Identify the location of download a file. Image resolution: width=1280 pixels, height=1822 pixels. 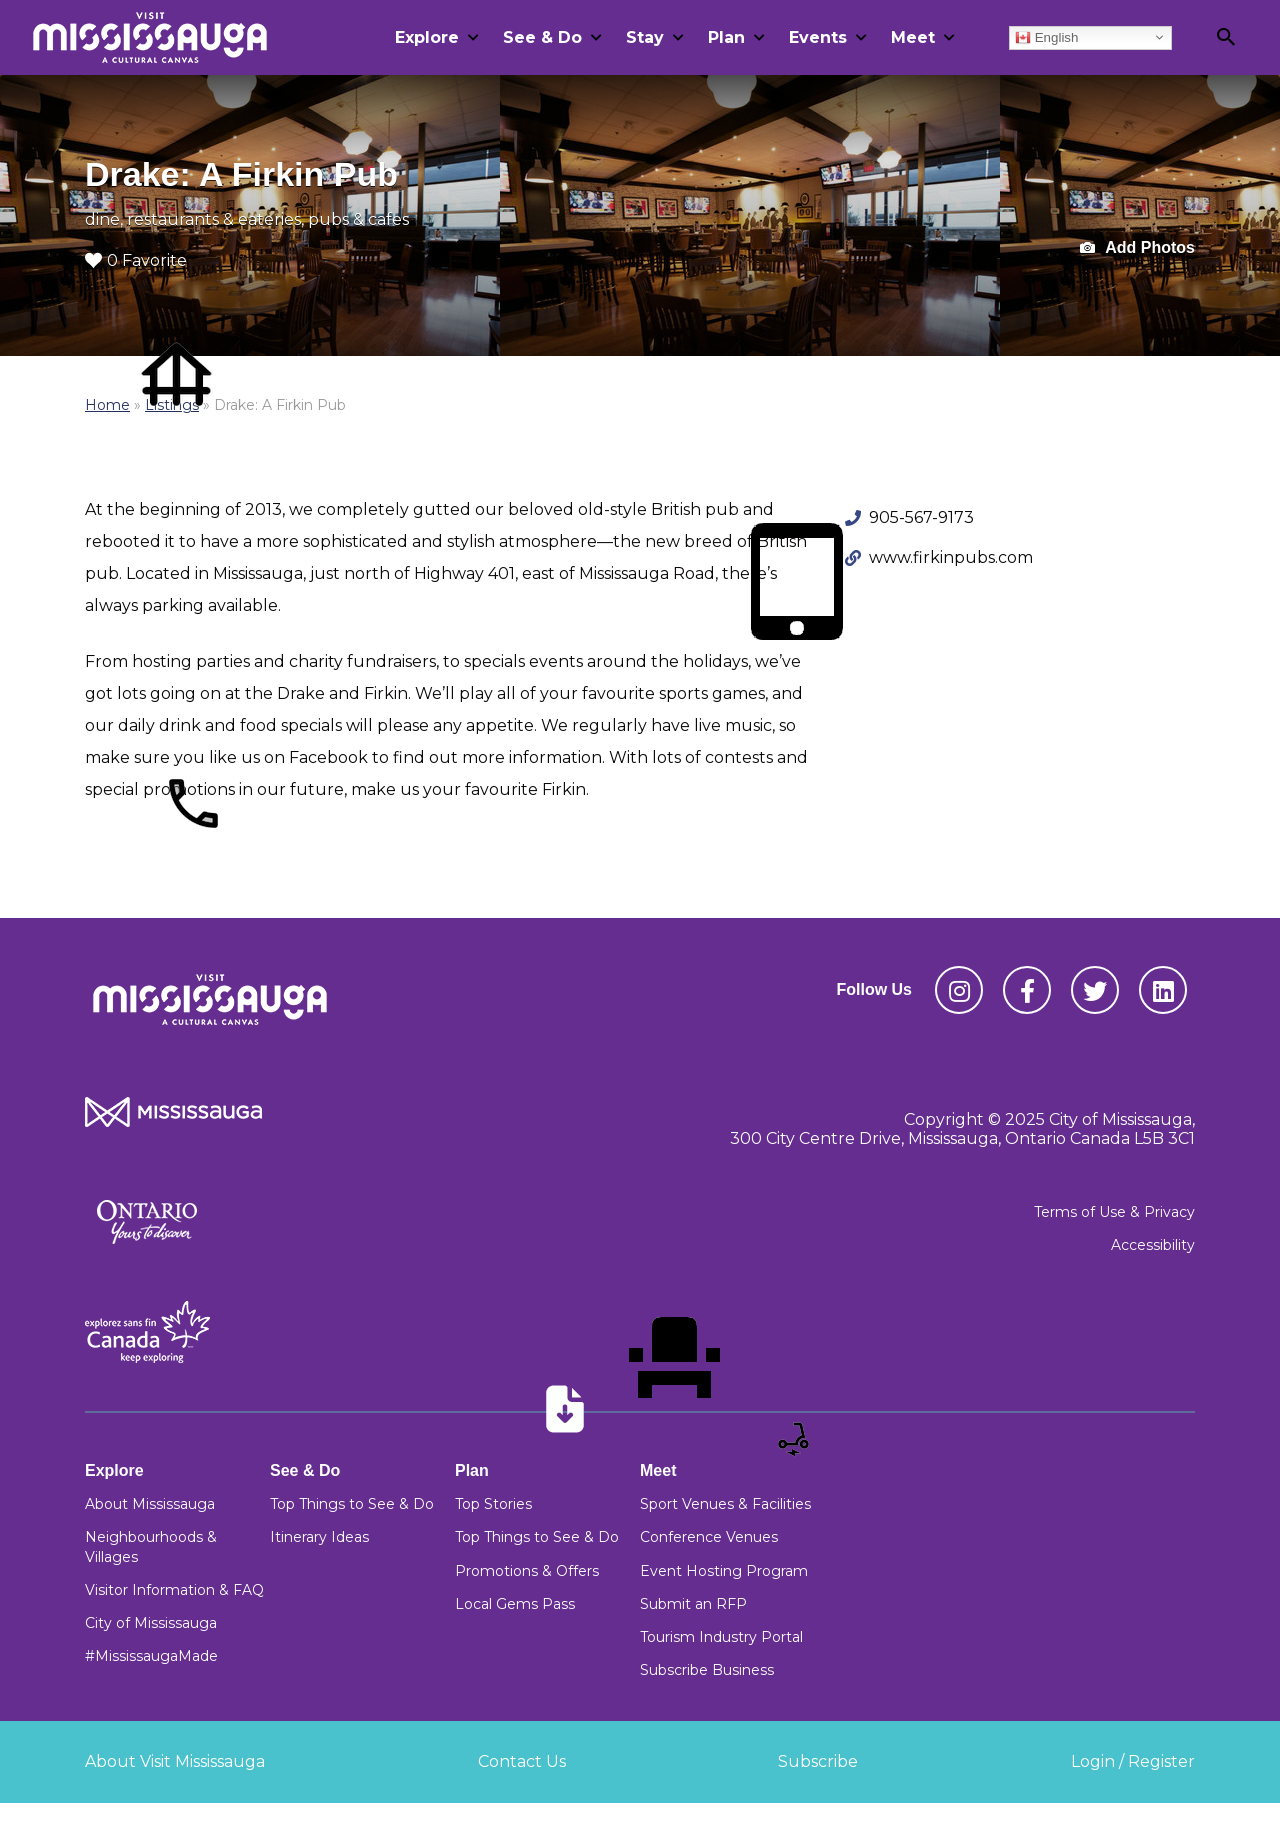
(565, 1409).